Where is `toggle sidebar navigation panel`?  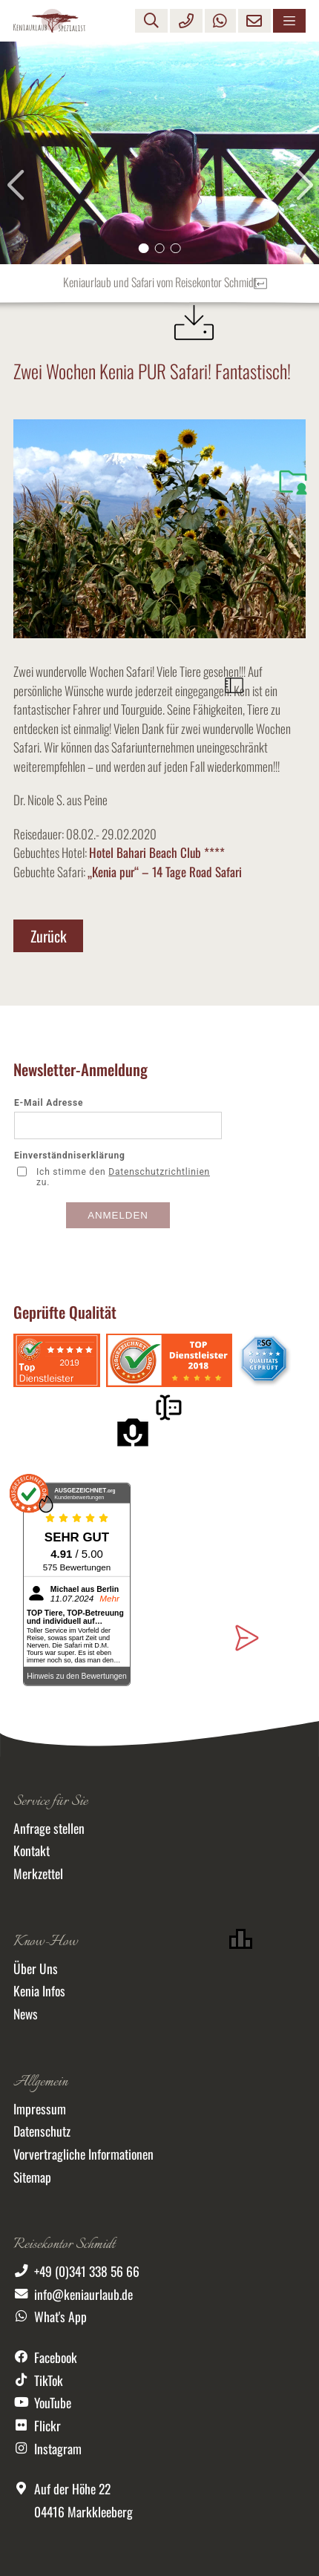 toggle sidebar navigation panel is located at coordinates (234, 685).